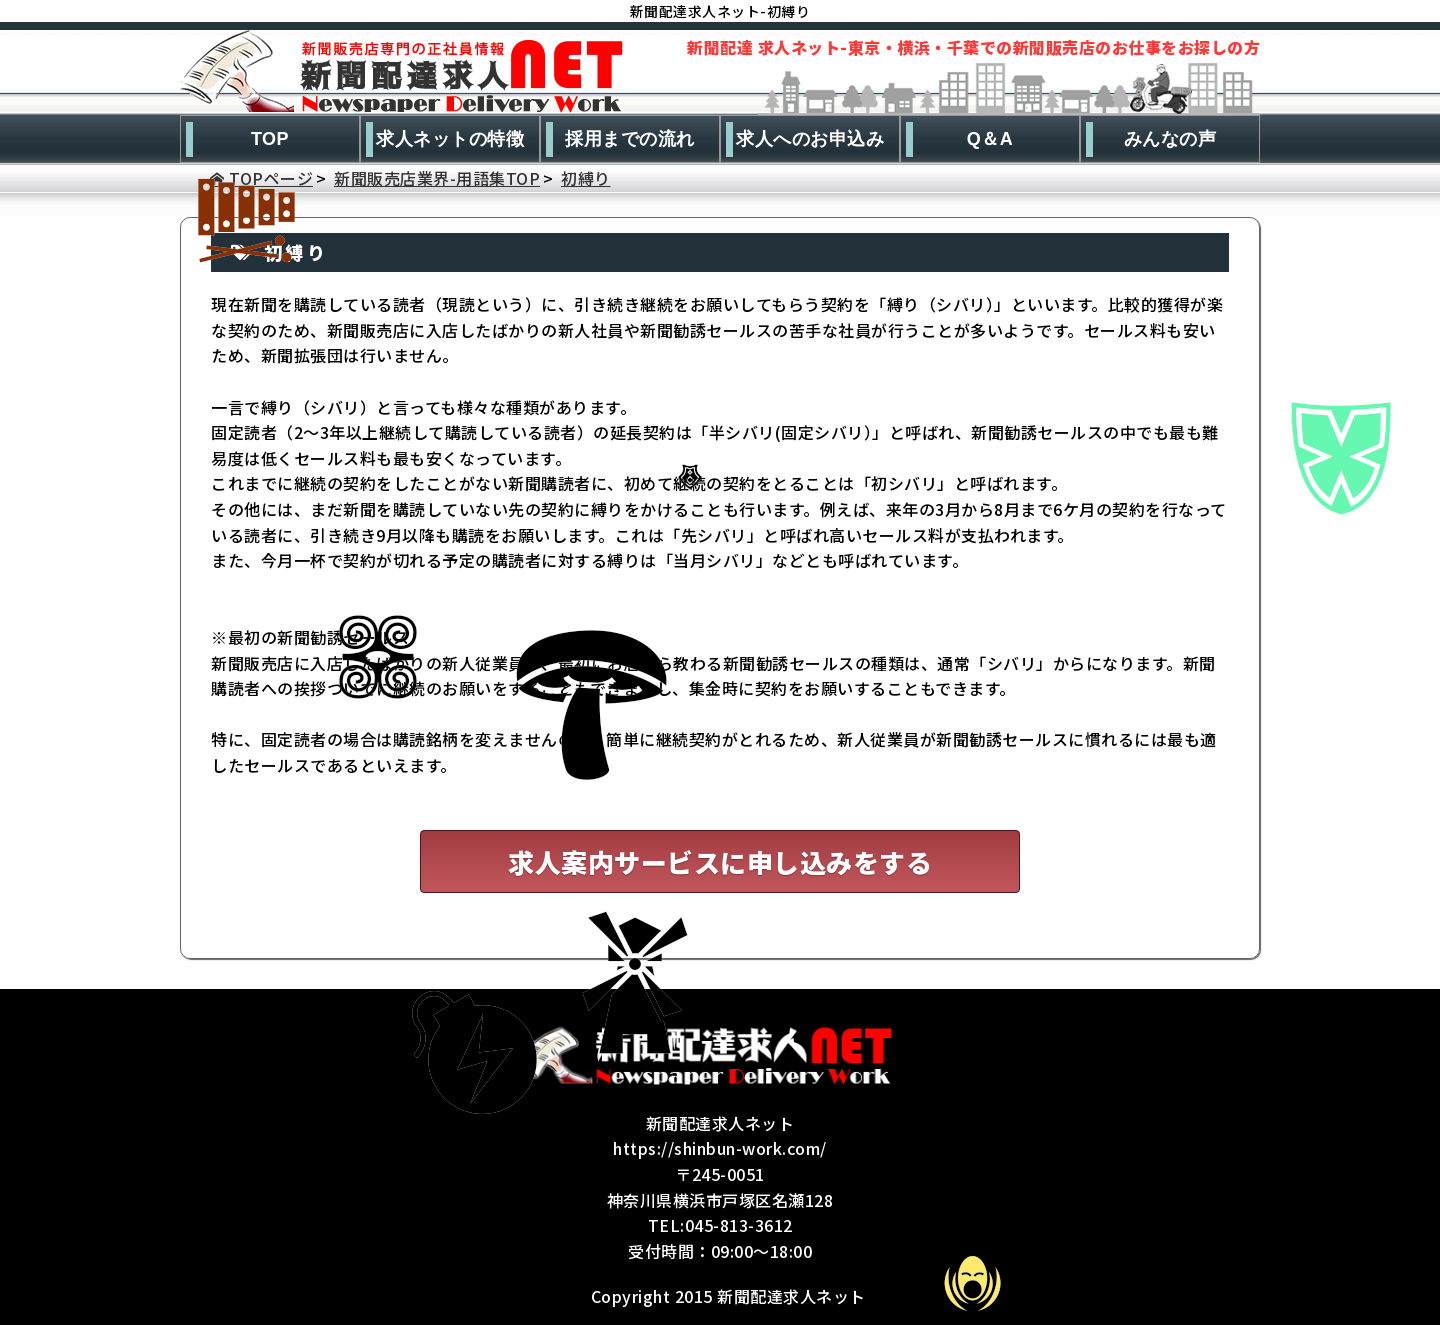 The width and height of the screenshot is (1440, 1325). What do you see at coordinates (635, 983) in the screenshot?
I see `indicates wind energy or renewable power source` at bounding box center [635, 983].